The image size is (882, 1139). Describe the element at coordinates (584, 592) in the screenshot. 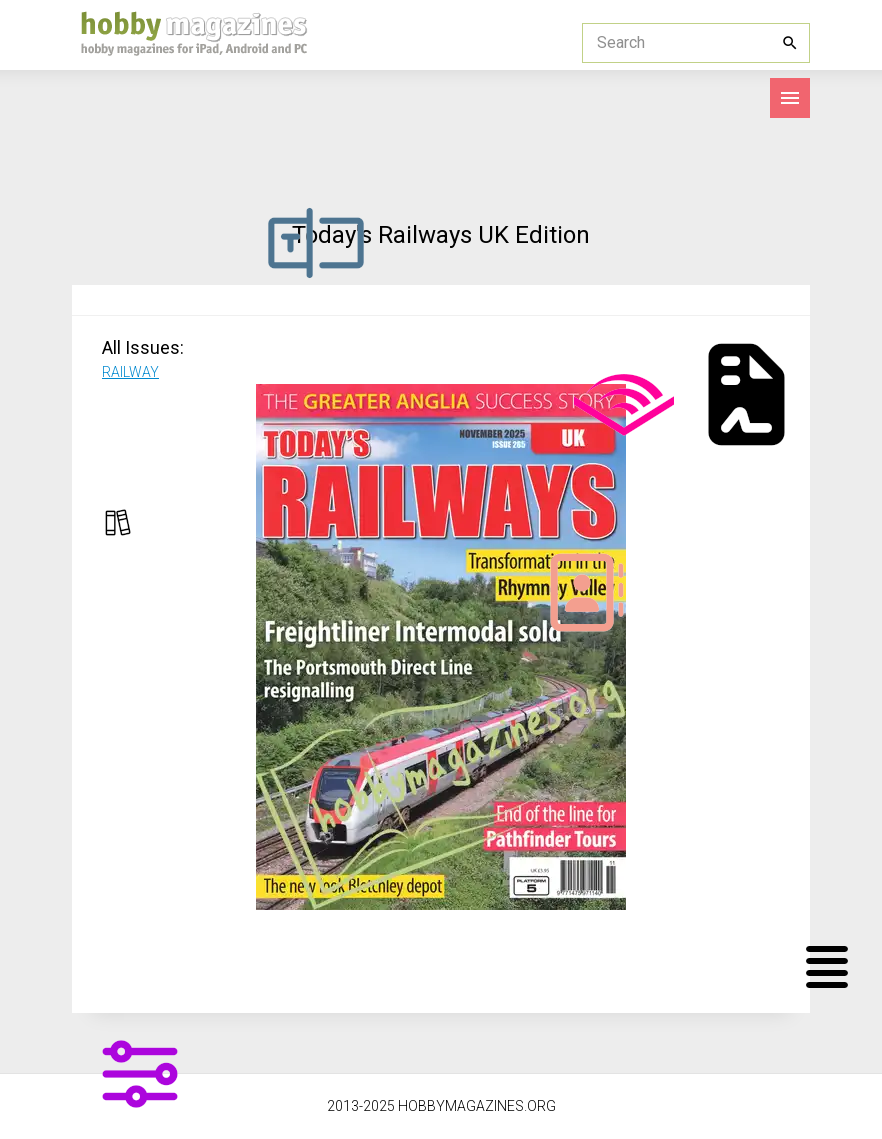

I see `open your contacts list` at that location.